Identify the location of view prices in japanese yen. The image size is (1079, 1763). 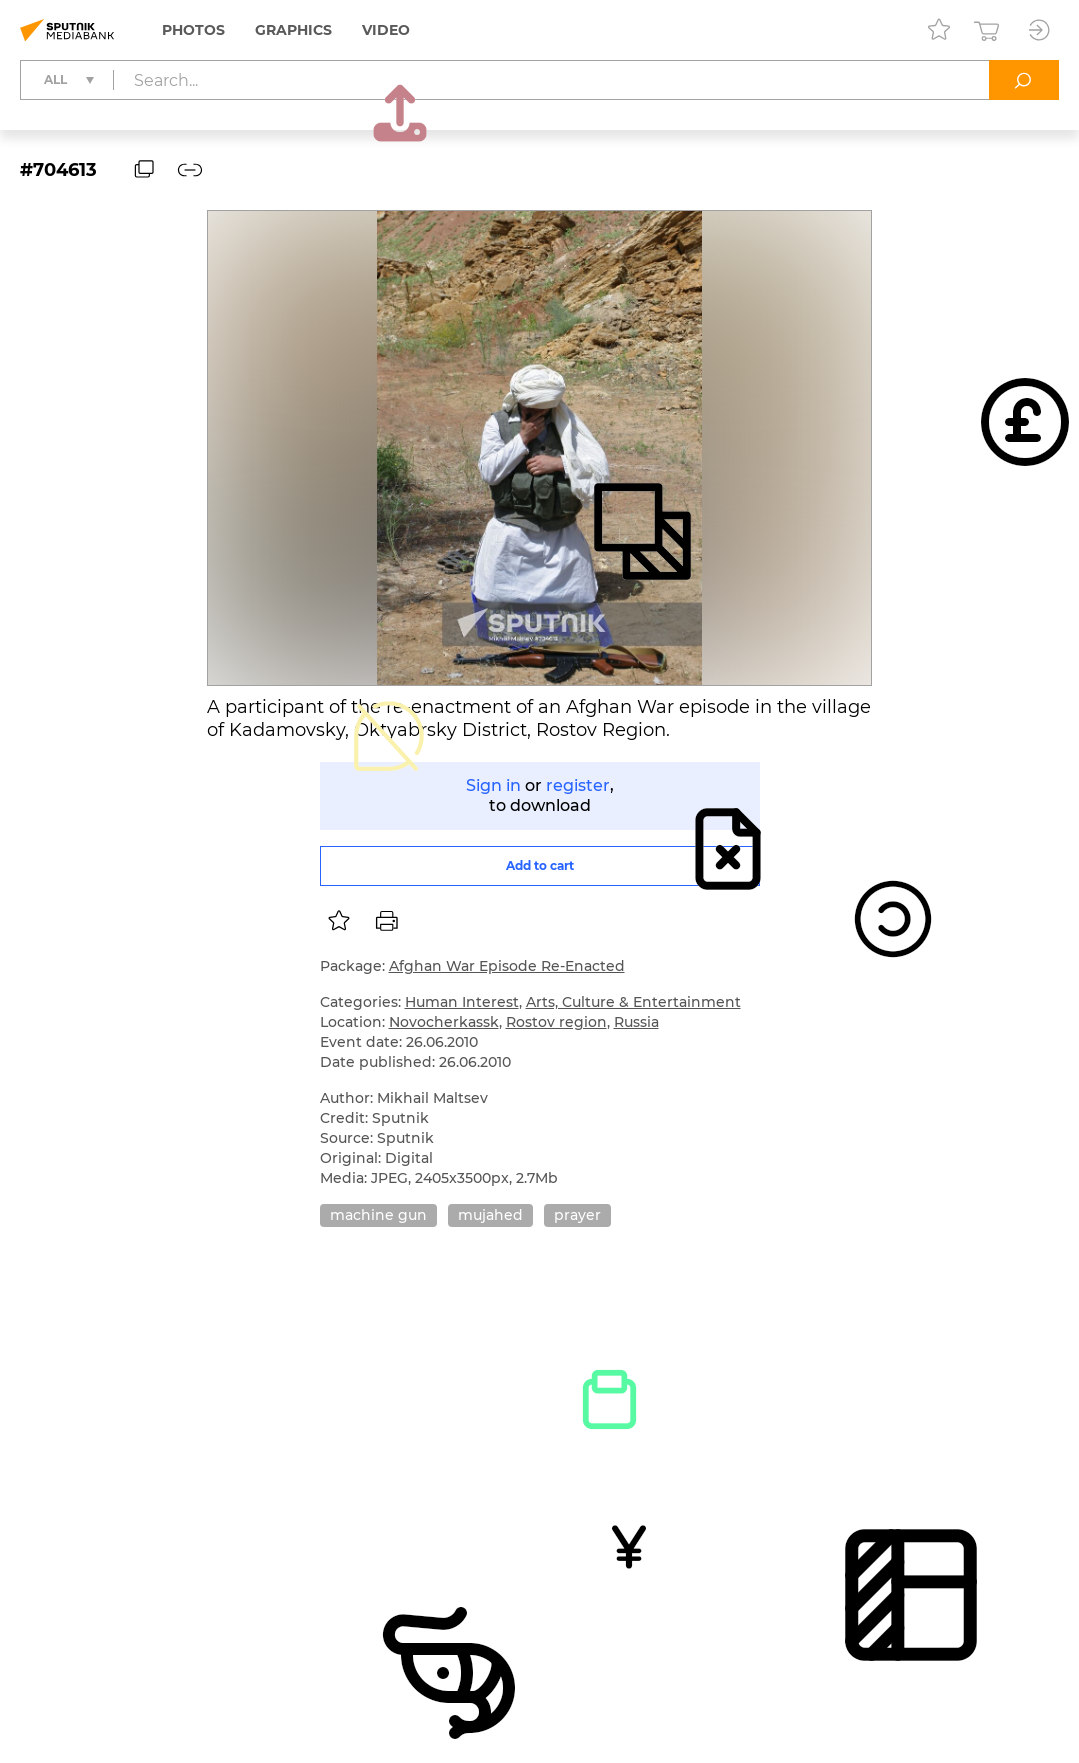
(629, 1547).